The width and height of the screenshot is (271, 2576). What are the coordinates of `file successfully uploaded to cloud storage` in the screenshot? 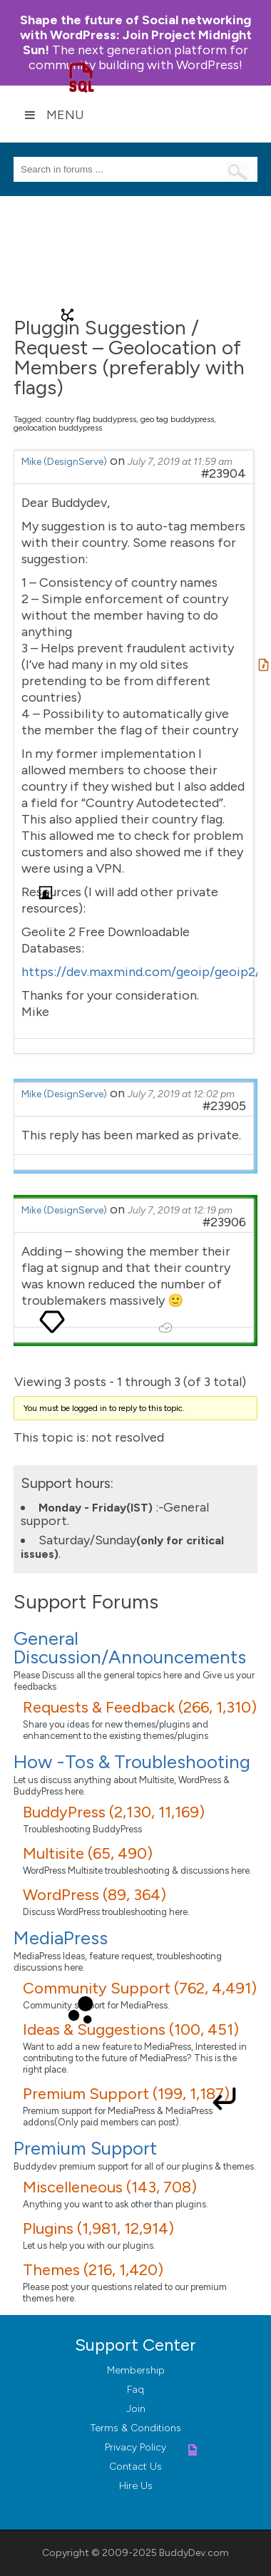 It's located at (165, 1328).